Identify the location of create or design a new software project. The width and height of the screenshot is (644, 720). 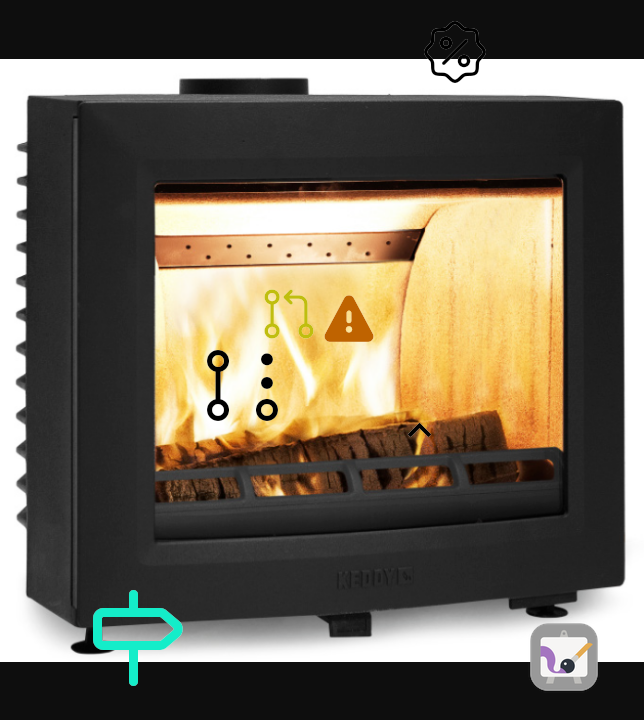
(564, 657).